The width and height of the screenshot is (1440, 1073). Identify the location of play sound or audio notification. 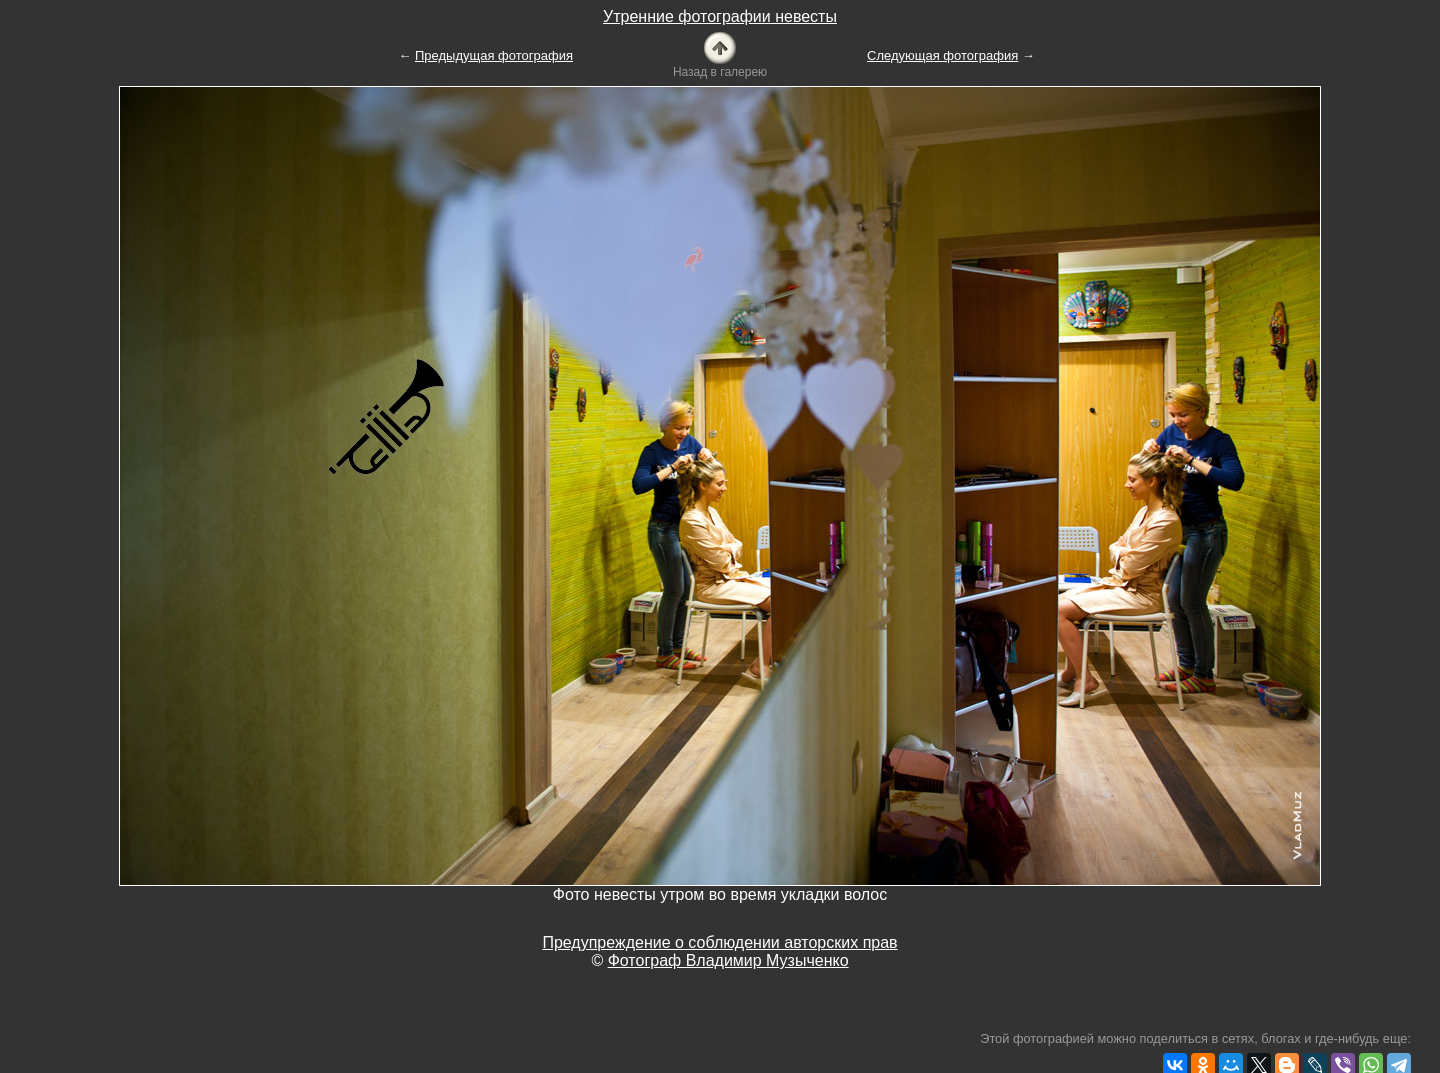
(386, 417).